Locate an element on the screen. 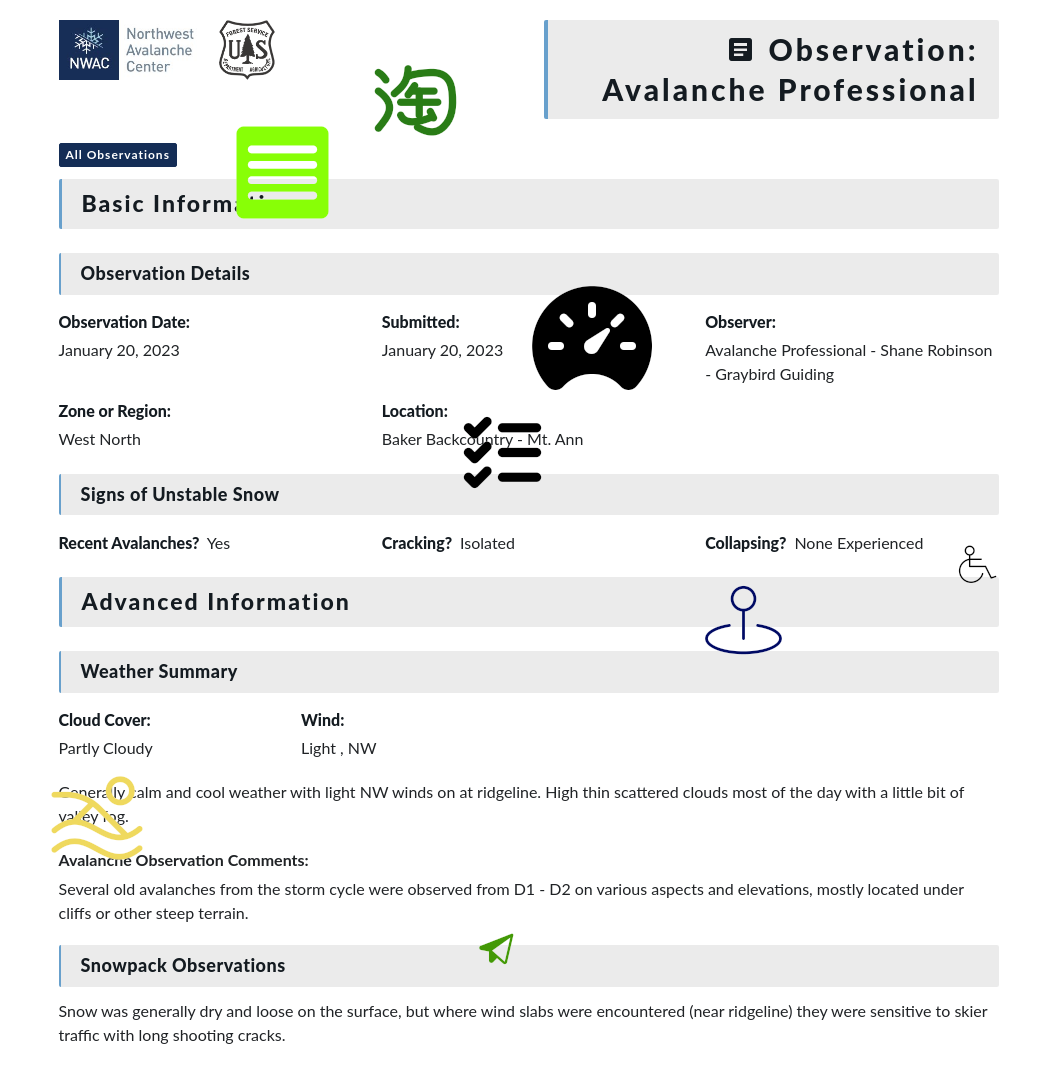 The height and width of the screenshot is (1087, 1057). indicates wheelchair accessible facilities is located at coordinates (974, 565).